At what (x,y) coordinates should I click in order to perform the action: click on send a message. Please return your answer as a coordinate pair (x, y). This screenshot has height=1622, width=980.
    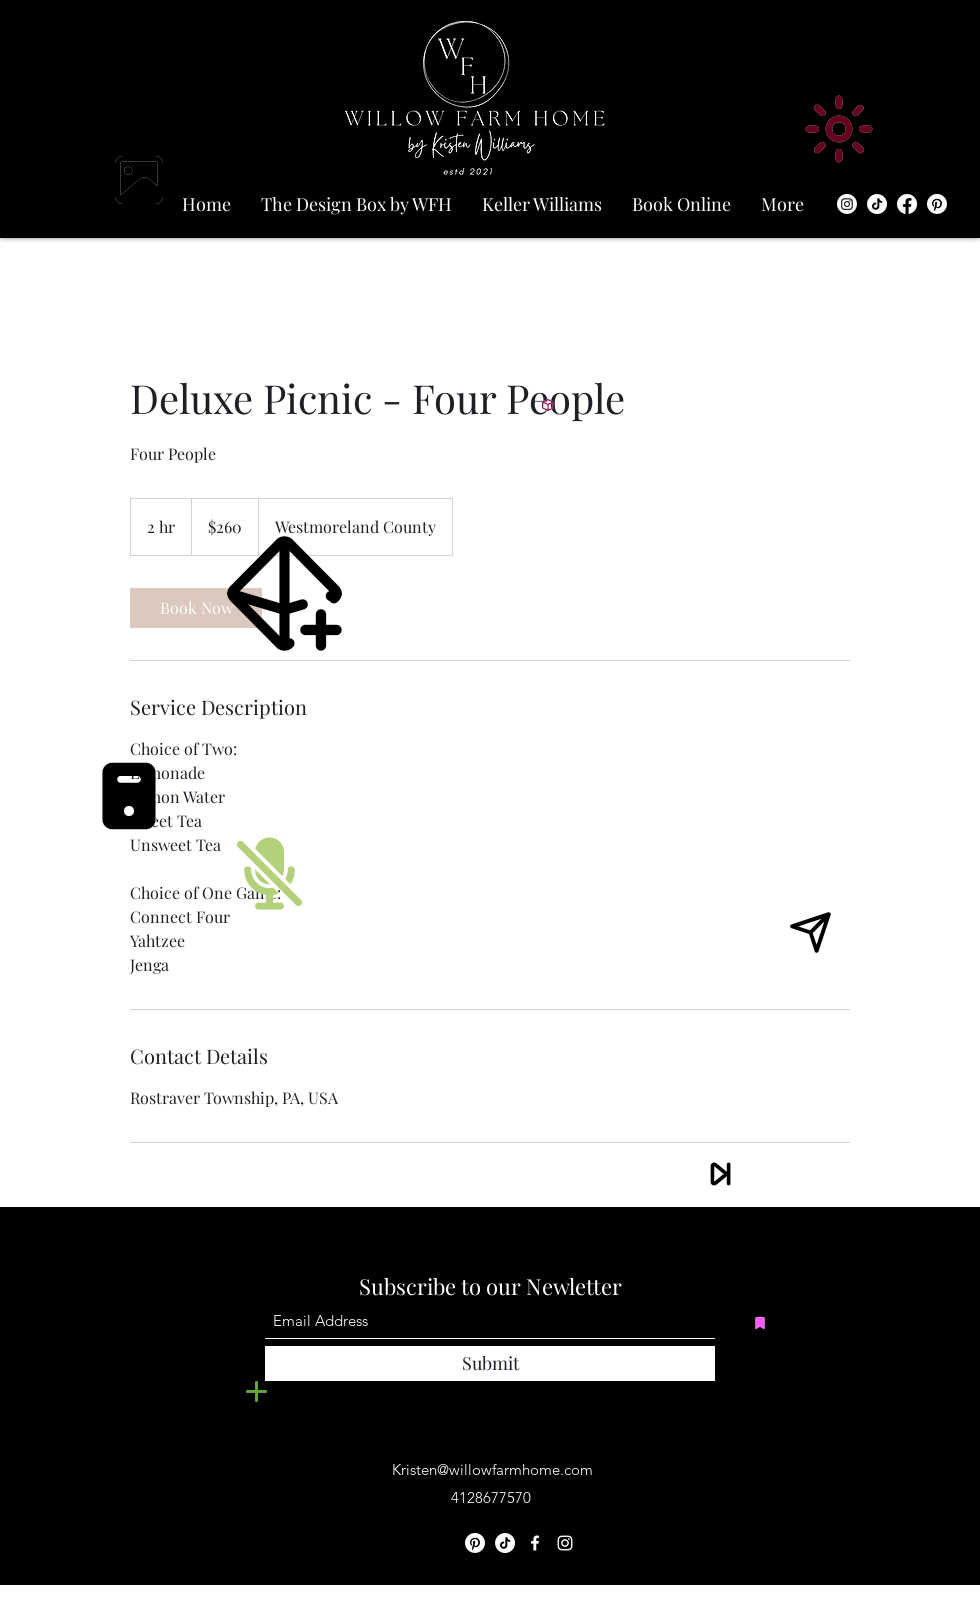
    Looking at the image, I should click on (812, 930).